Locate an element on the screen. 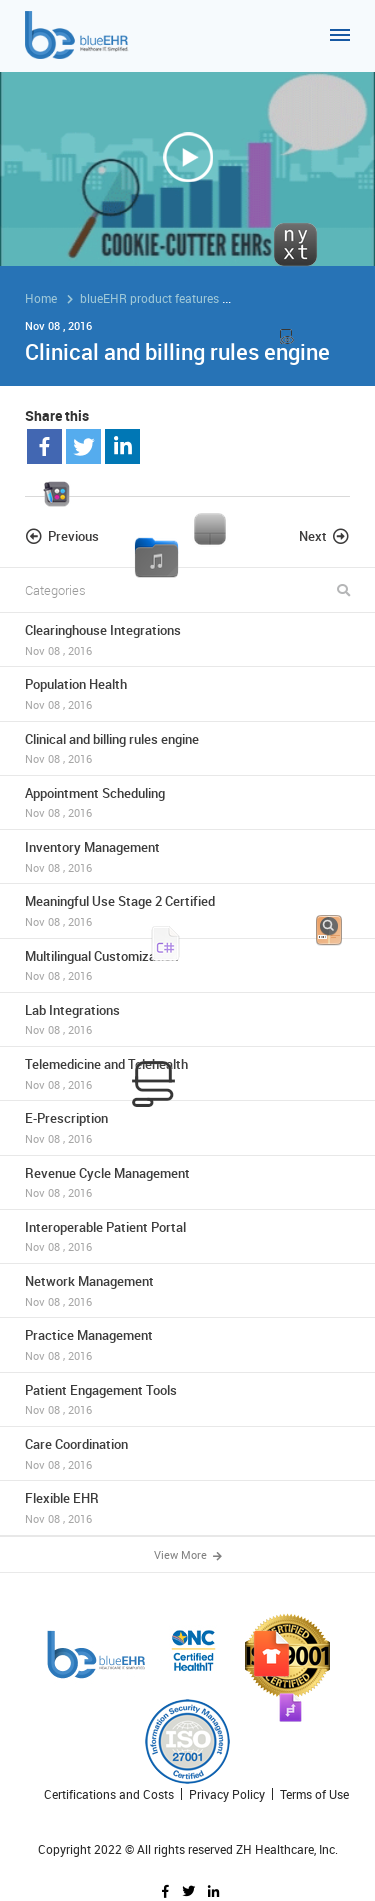 The image size is (375, 1901). touchpad or trackpad input device settings is located at coordinates (210, 529).